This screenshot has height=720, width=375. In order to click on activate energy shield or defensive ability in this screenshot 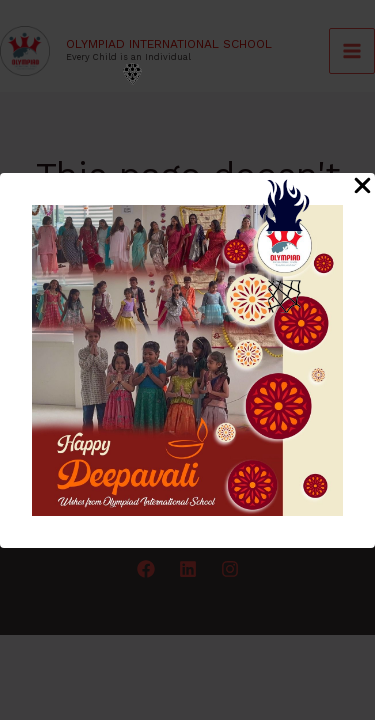, I will do `click(132, 74)`.